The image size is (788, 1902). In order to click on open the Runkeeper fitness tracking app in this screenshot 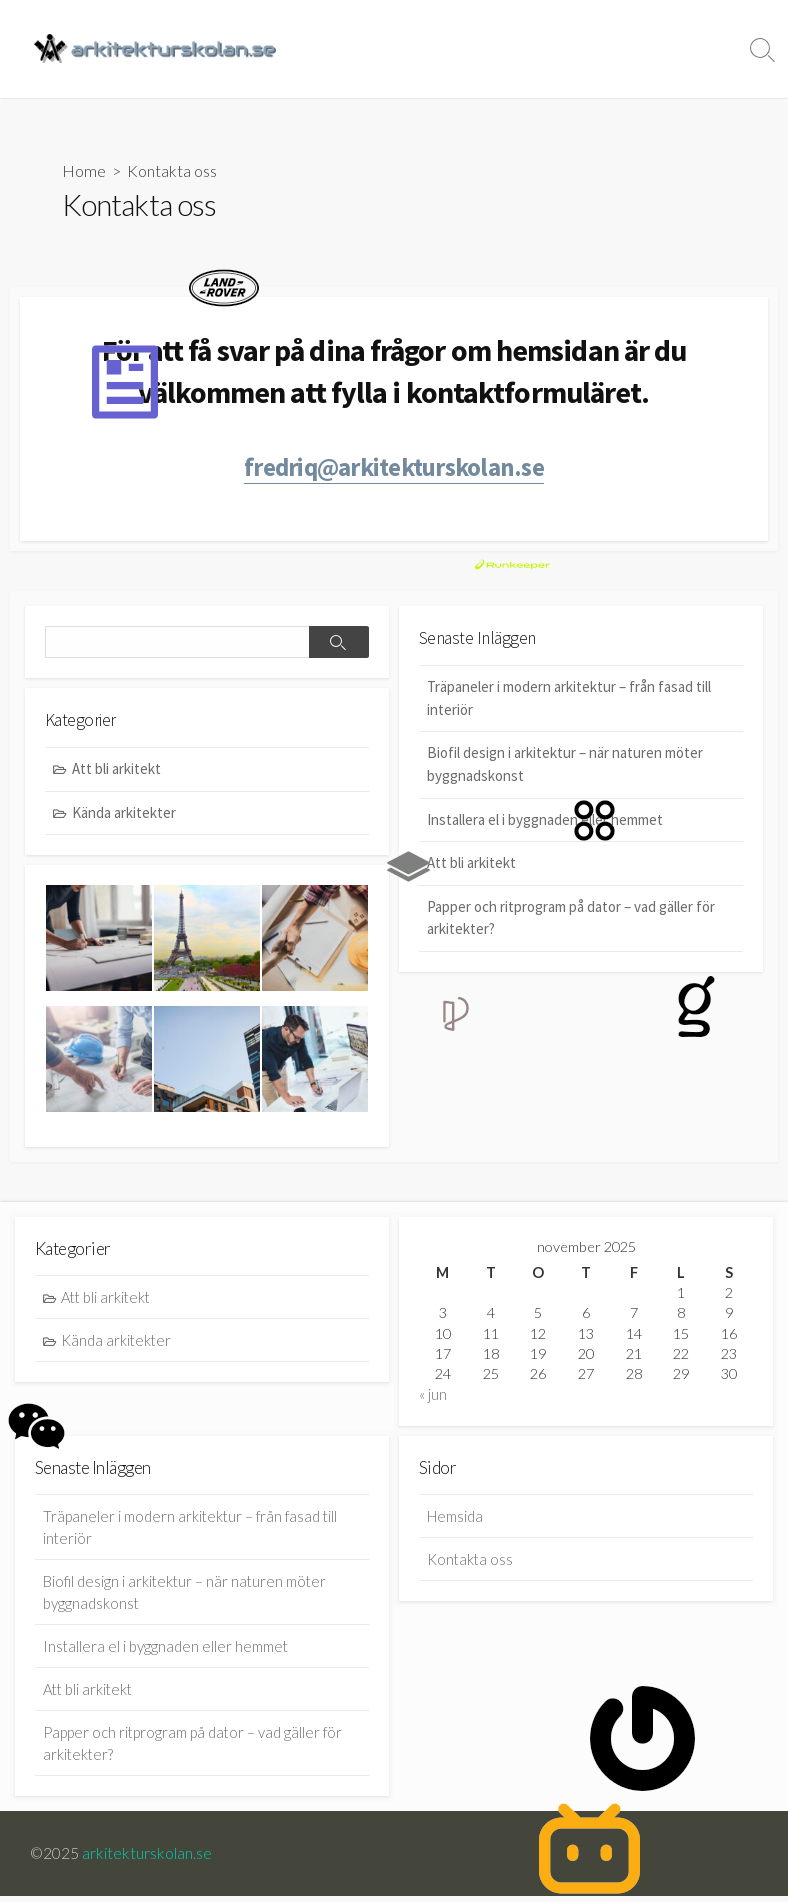, I will do `click(512, 564)`.